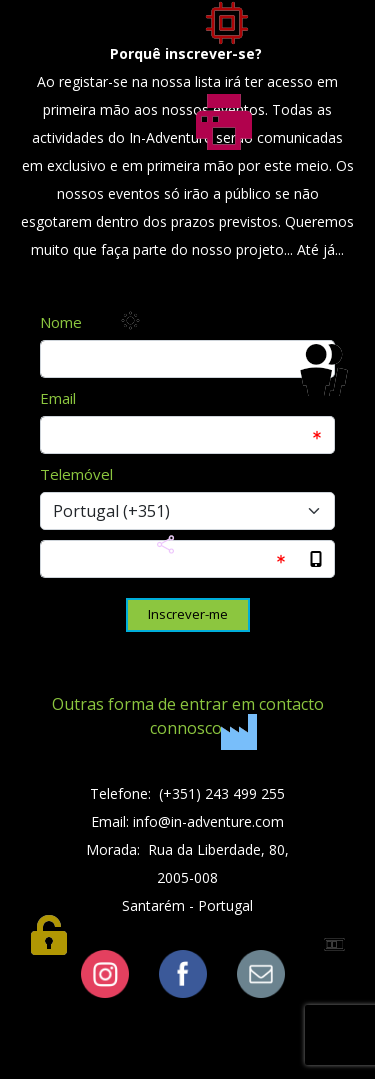  Describe the element at coordinates (49, 935) in the screenshot. I see `unlock or access secured content` at that location.